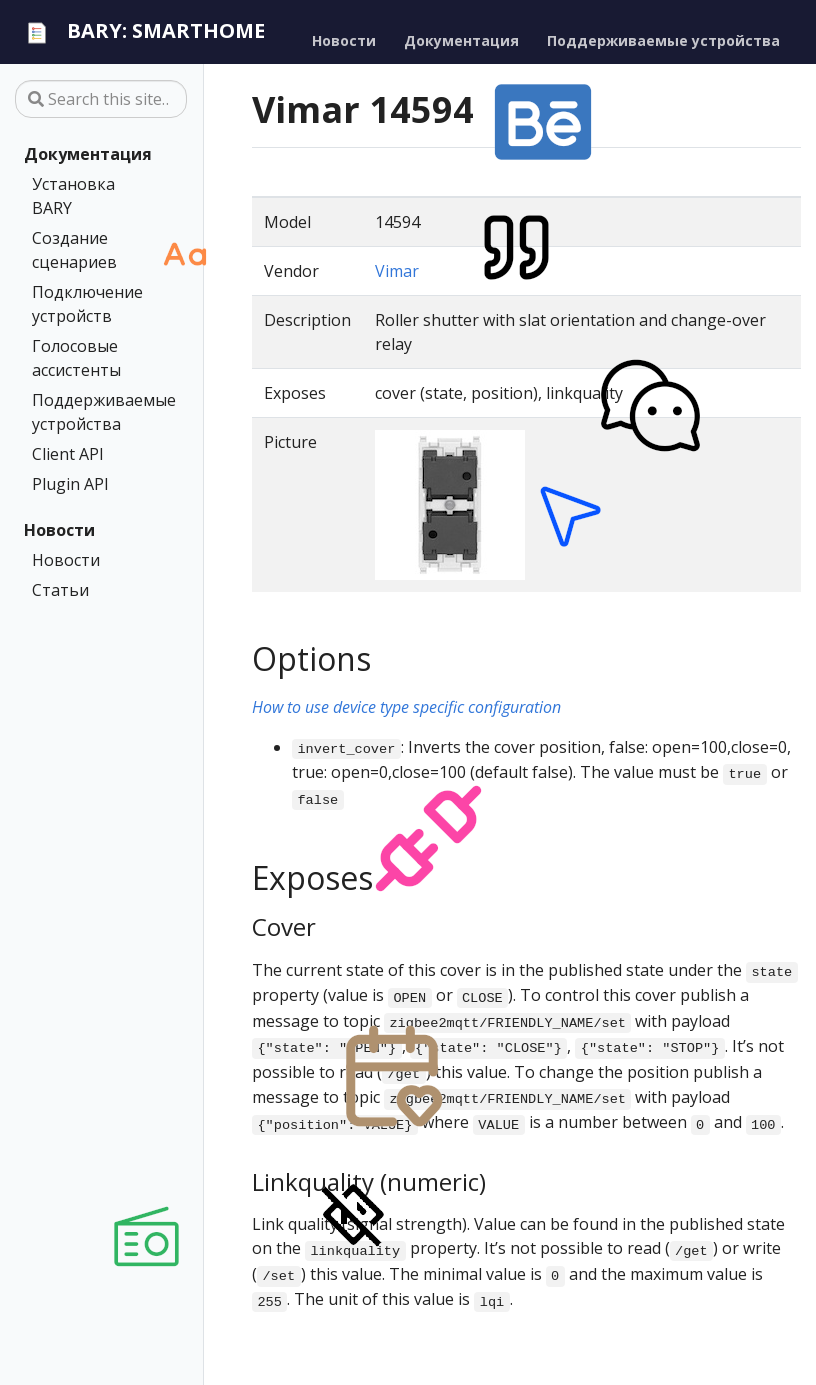 The width and height of the screenshot is (816, 1385). I want to click on tap to navigate to a destination, so click(566, 512).